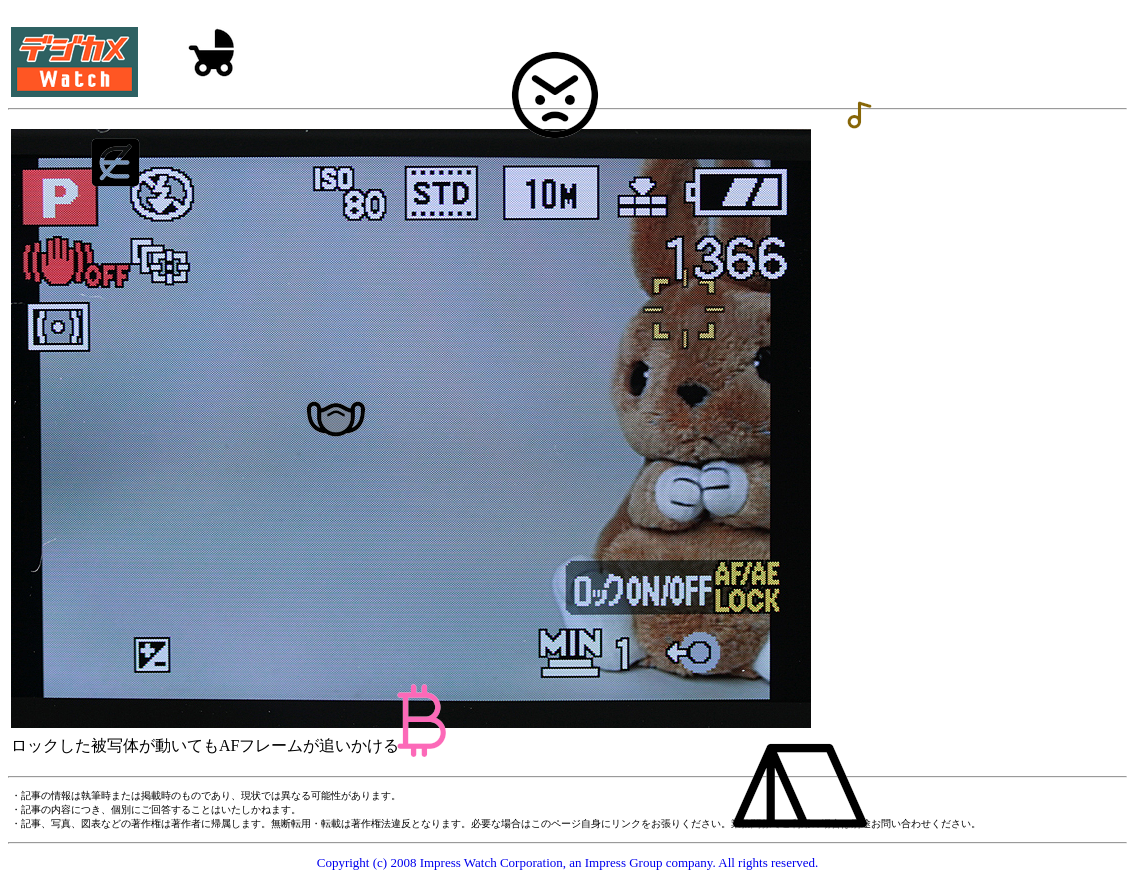 This screenshot has width=1135, height=894. I want to click on indicates item is not part of a set or group, so click(115, 162).